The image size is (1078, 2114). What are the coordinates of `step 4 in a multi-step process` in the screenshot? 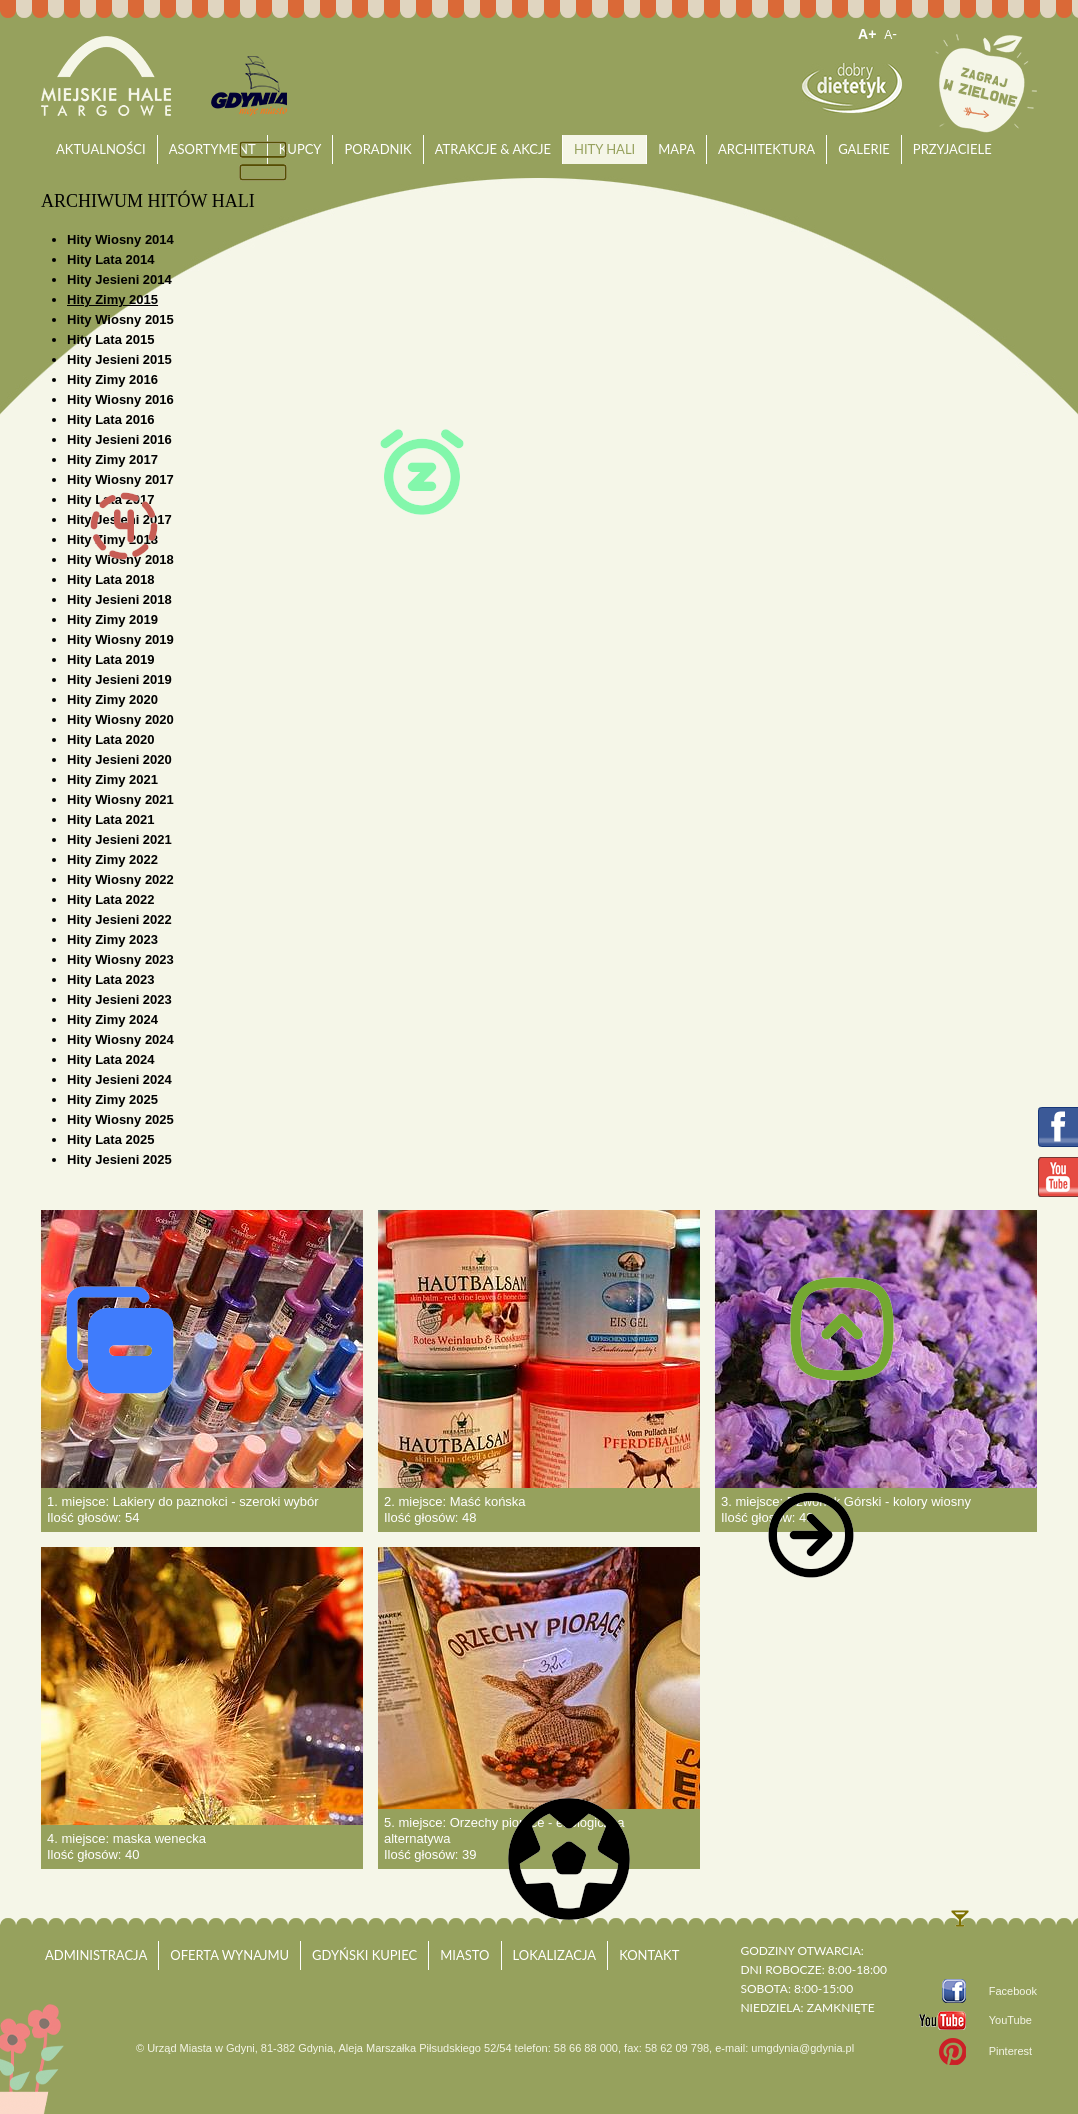 It's located at (124, 526).